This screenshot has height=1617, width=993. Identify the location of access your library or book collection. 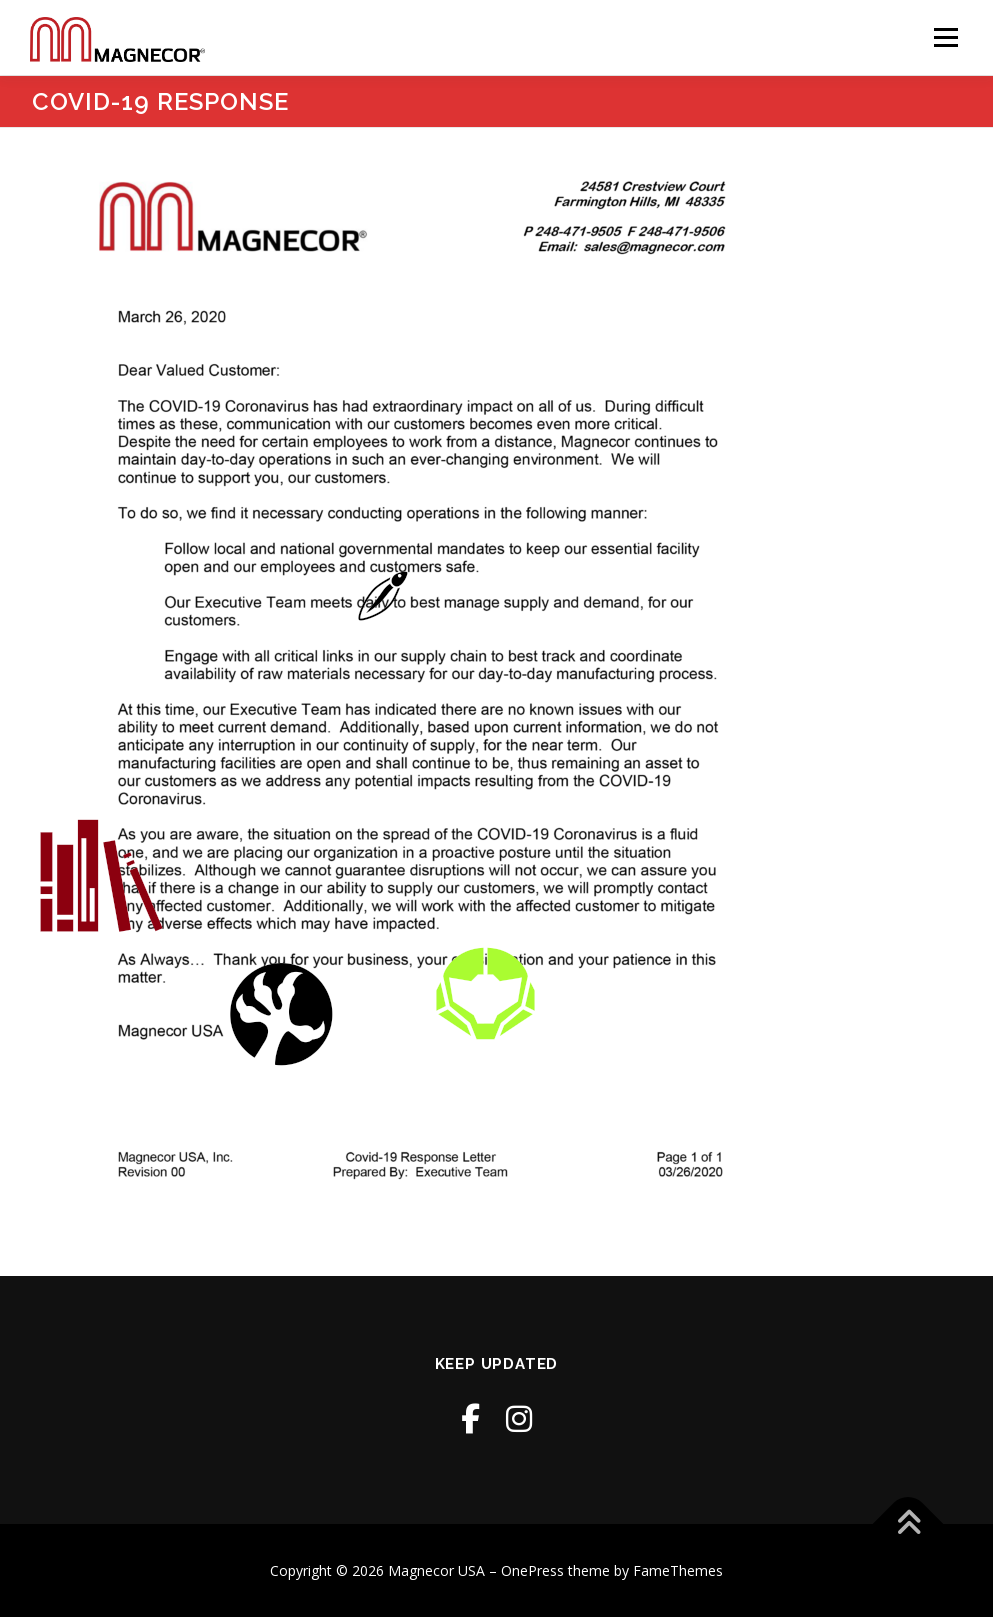
(100, 871).